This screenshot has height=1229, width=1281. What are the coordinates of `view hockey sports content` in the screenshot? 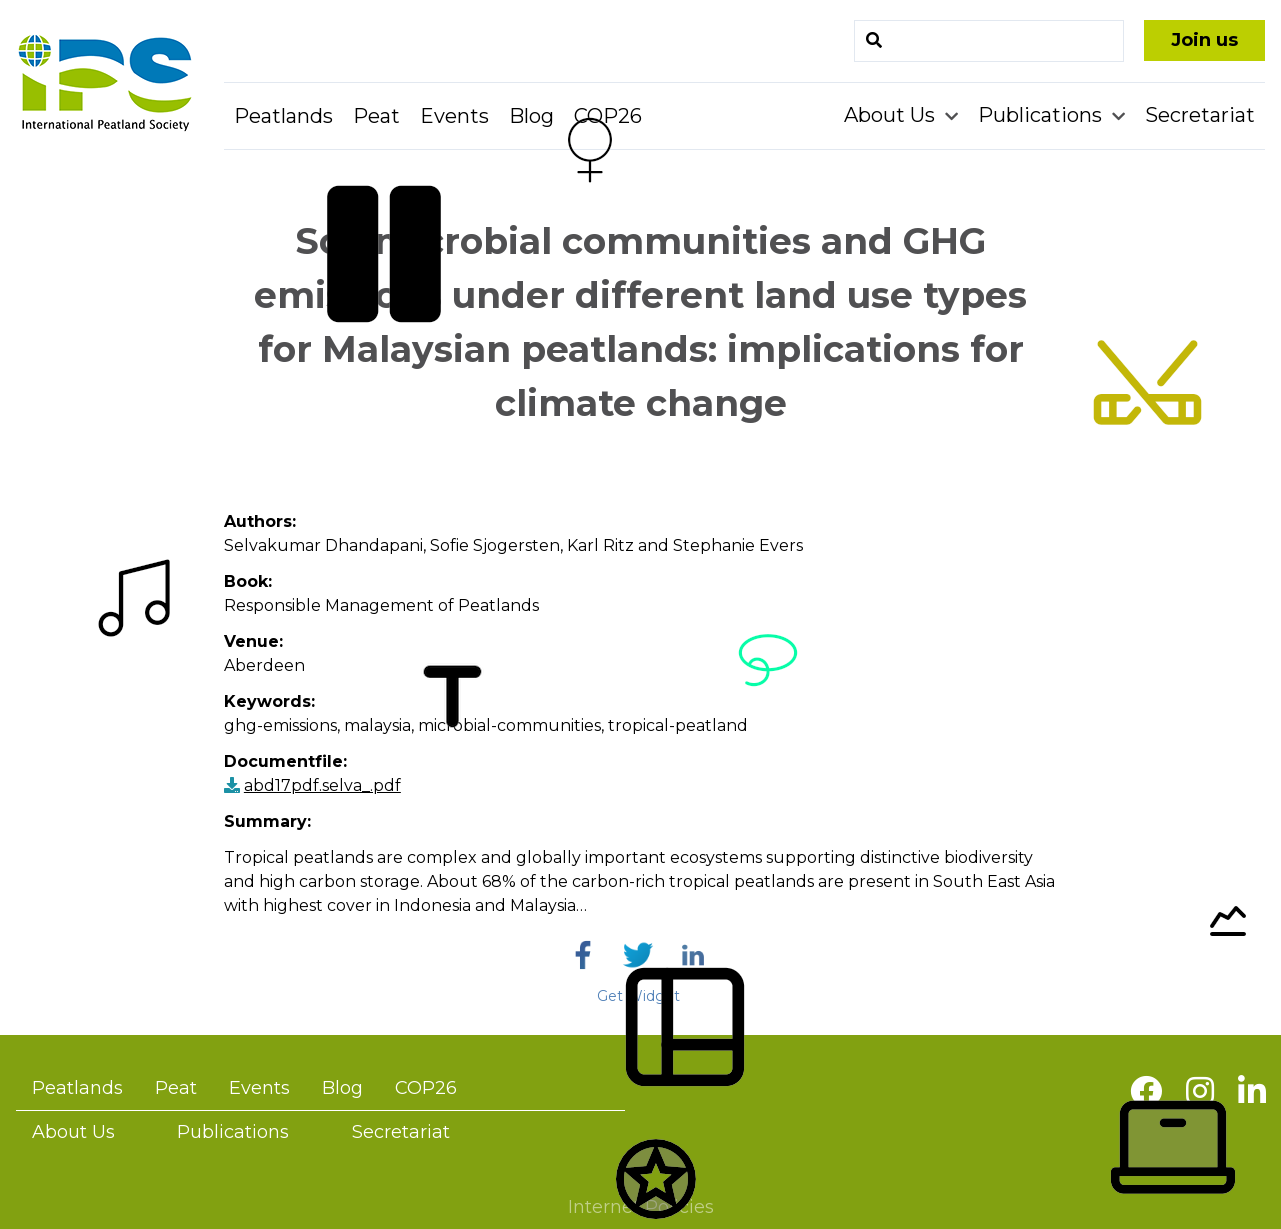 It's located at (1147, 382).